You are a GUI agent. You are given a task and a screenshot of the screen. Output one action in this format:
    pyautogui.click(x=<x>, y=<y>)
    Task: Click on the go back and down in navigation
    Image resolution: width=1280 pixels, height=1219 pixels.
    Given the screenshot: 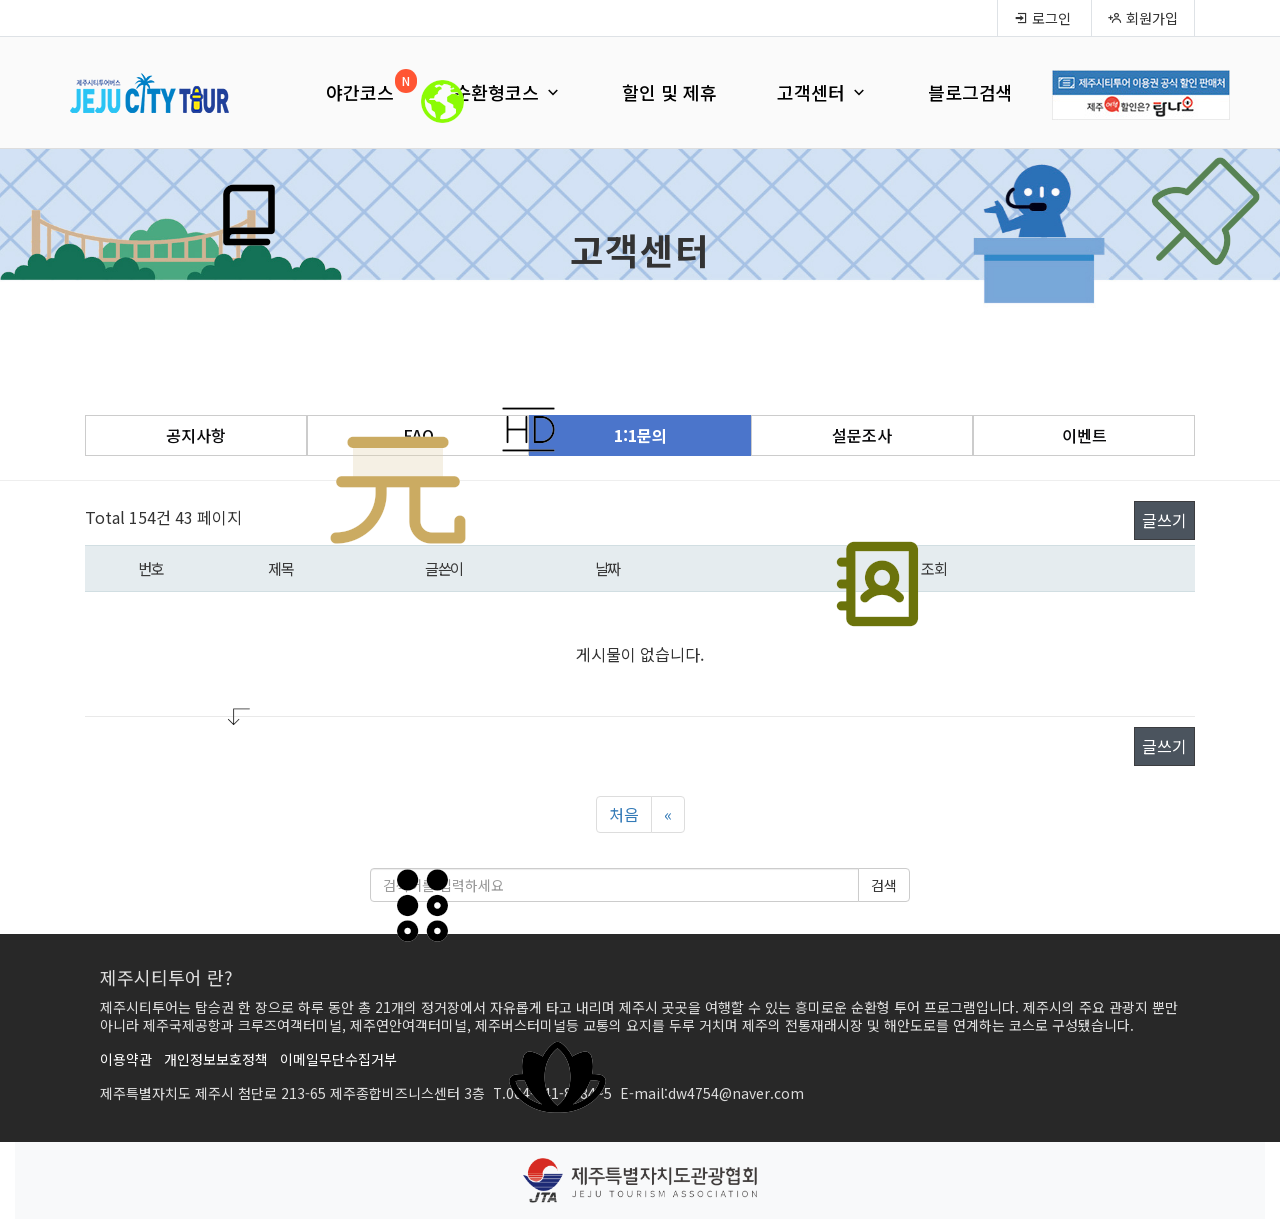 What is the action you would take?
    pyautogui.click(x=238, y=715)
    